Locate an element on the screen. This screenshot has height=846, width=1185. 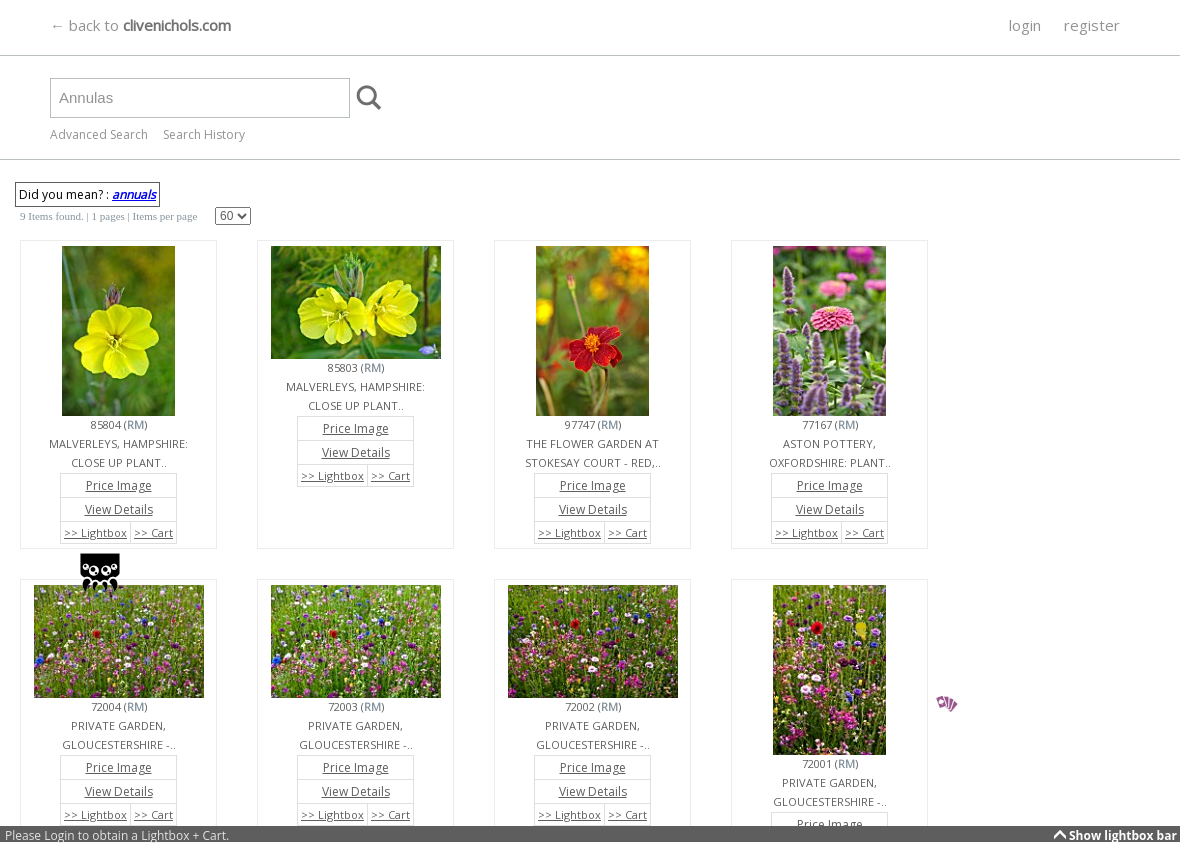
access card games or poker is located at coordinates (947, 704).